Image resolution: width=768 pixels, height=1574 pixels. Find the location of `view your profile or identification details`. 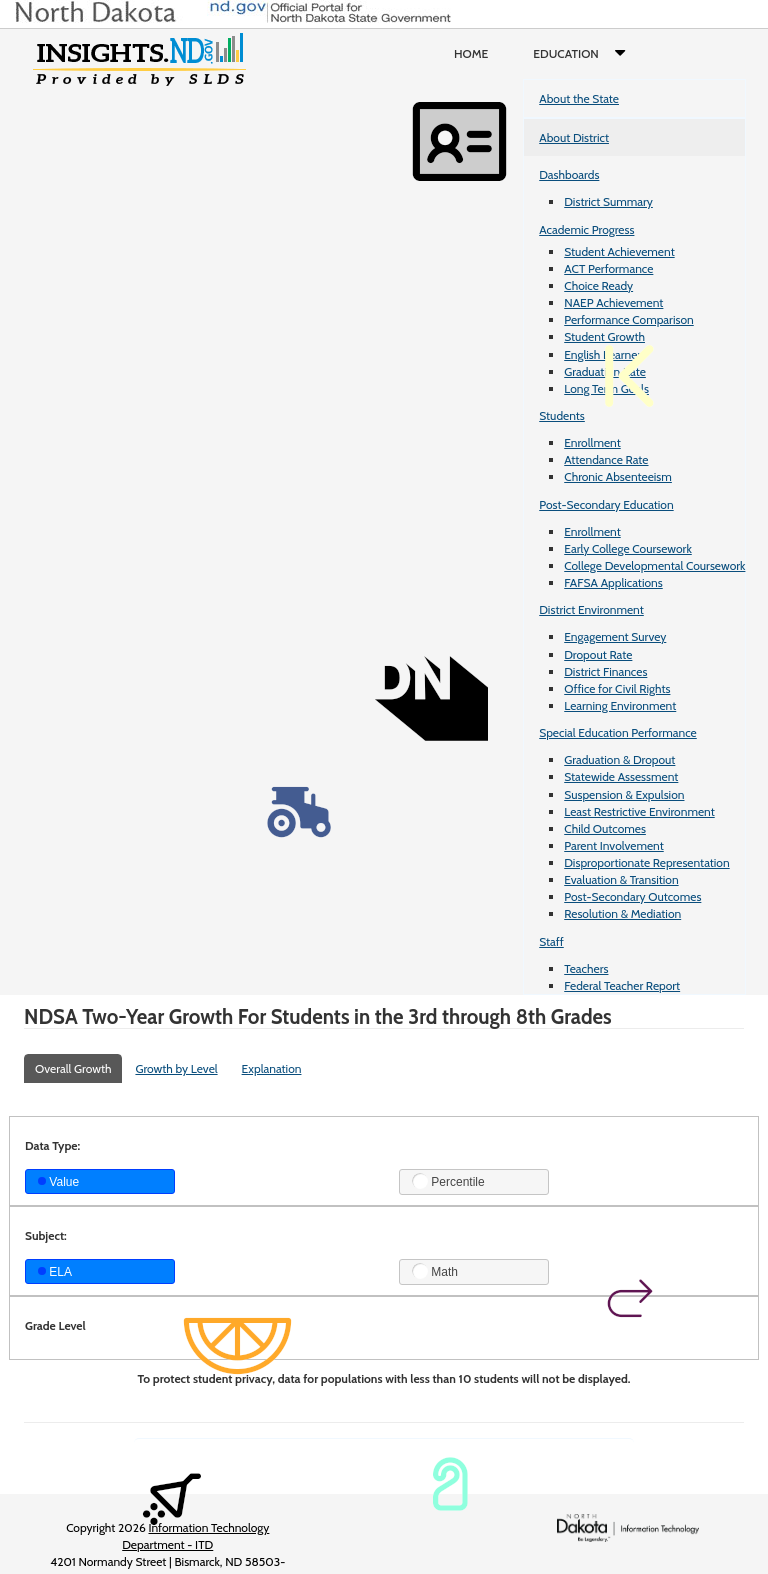

view your profile or identification details is located at coordinates (459, 141).